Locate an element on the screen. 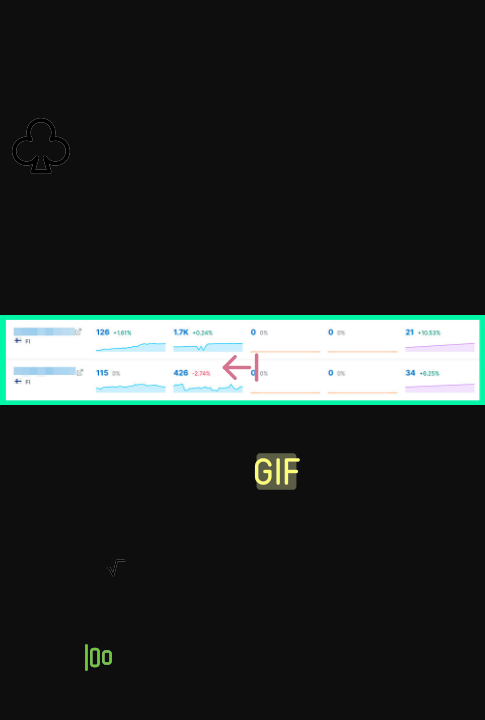  insert a gif into your message is located at coordinates (276, 471).